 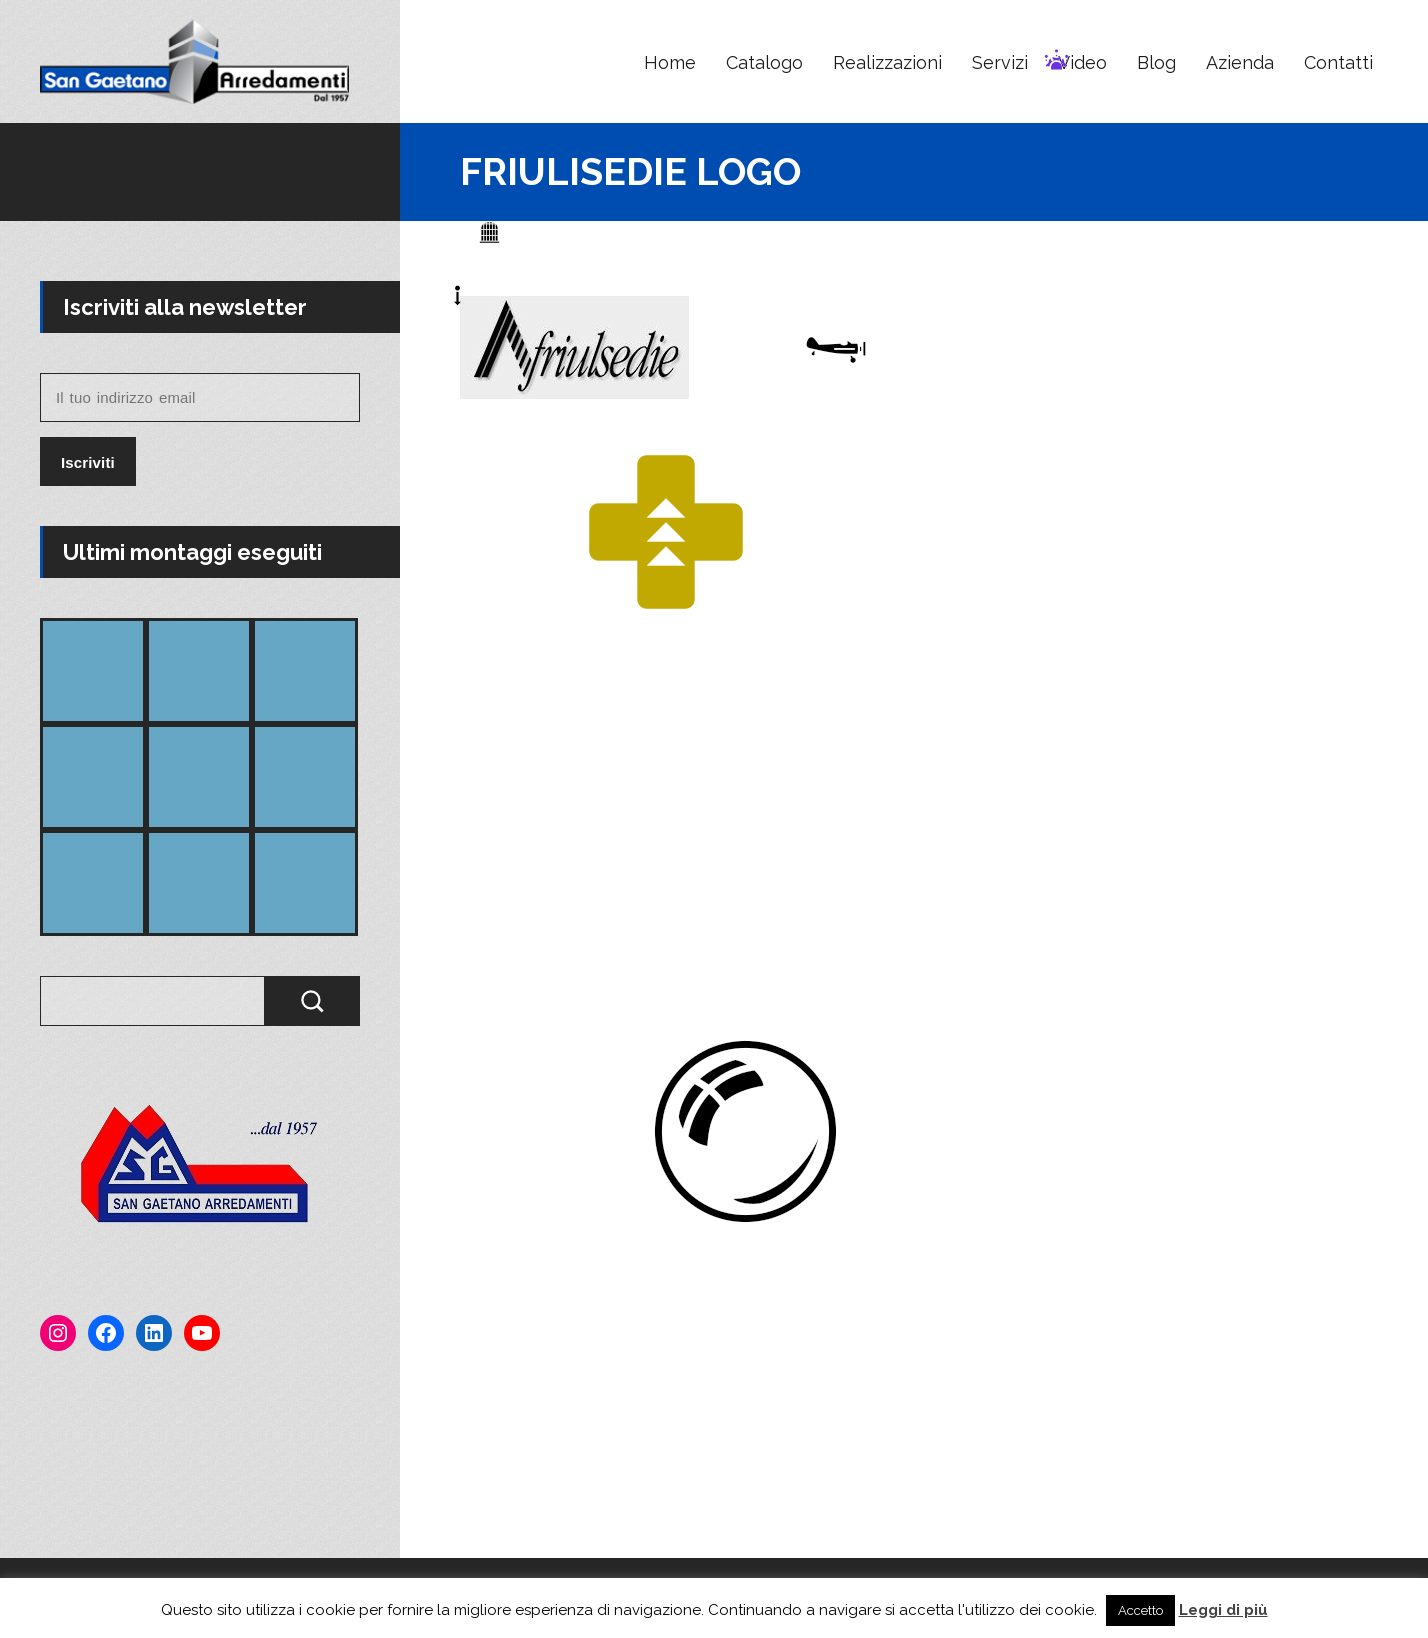 What do you see at coordinates (489, 232) in the screenshot?
I see `indicates a jail or prison location` at bounding box center [489, 232].